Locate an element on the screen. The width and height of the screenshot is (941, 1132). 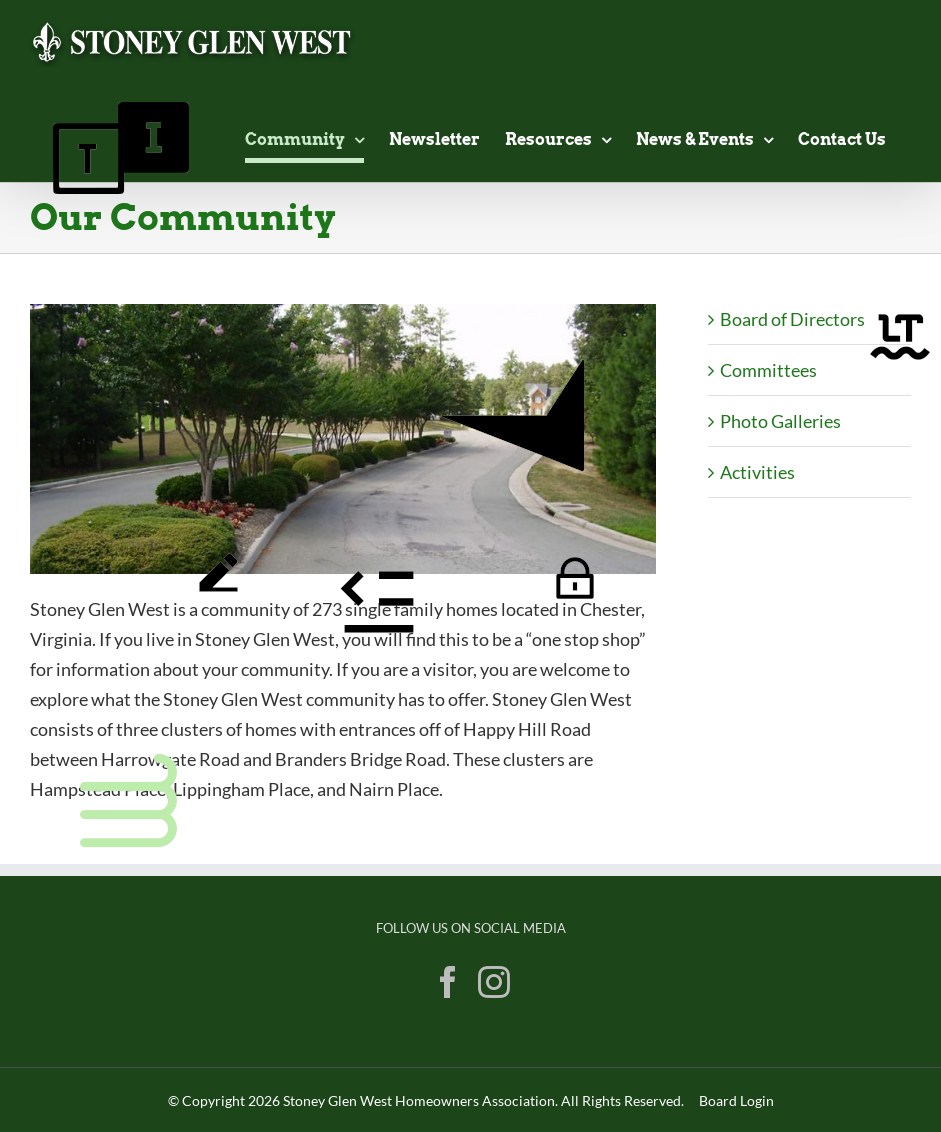
open the TuneIn radio app is located at coordinates (121, 148).